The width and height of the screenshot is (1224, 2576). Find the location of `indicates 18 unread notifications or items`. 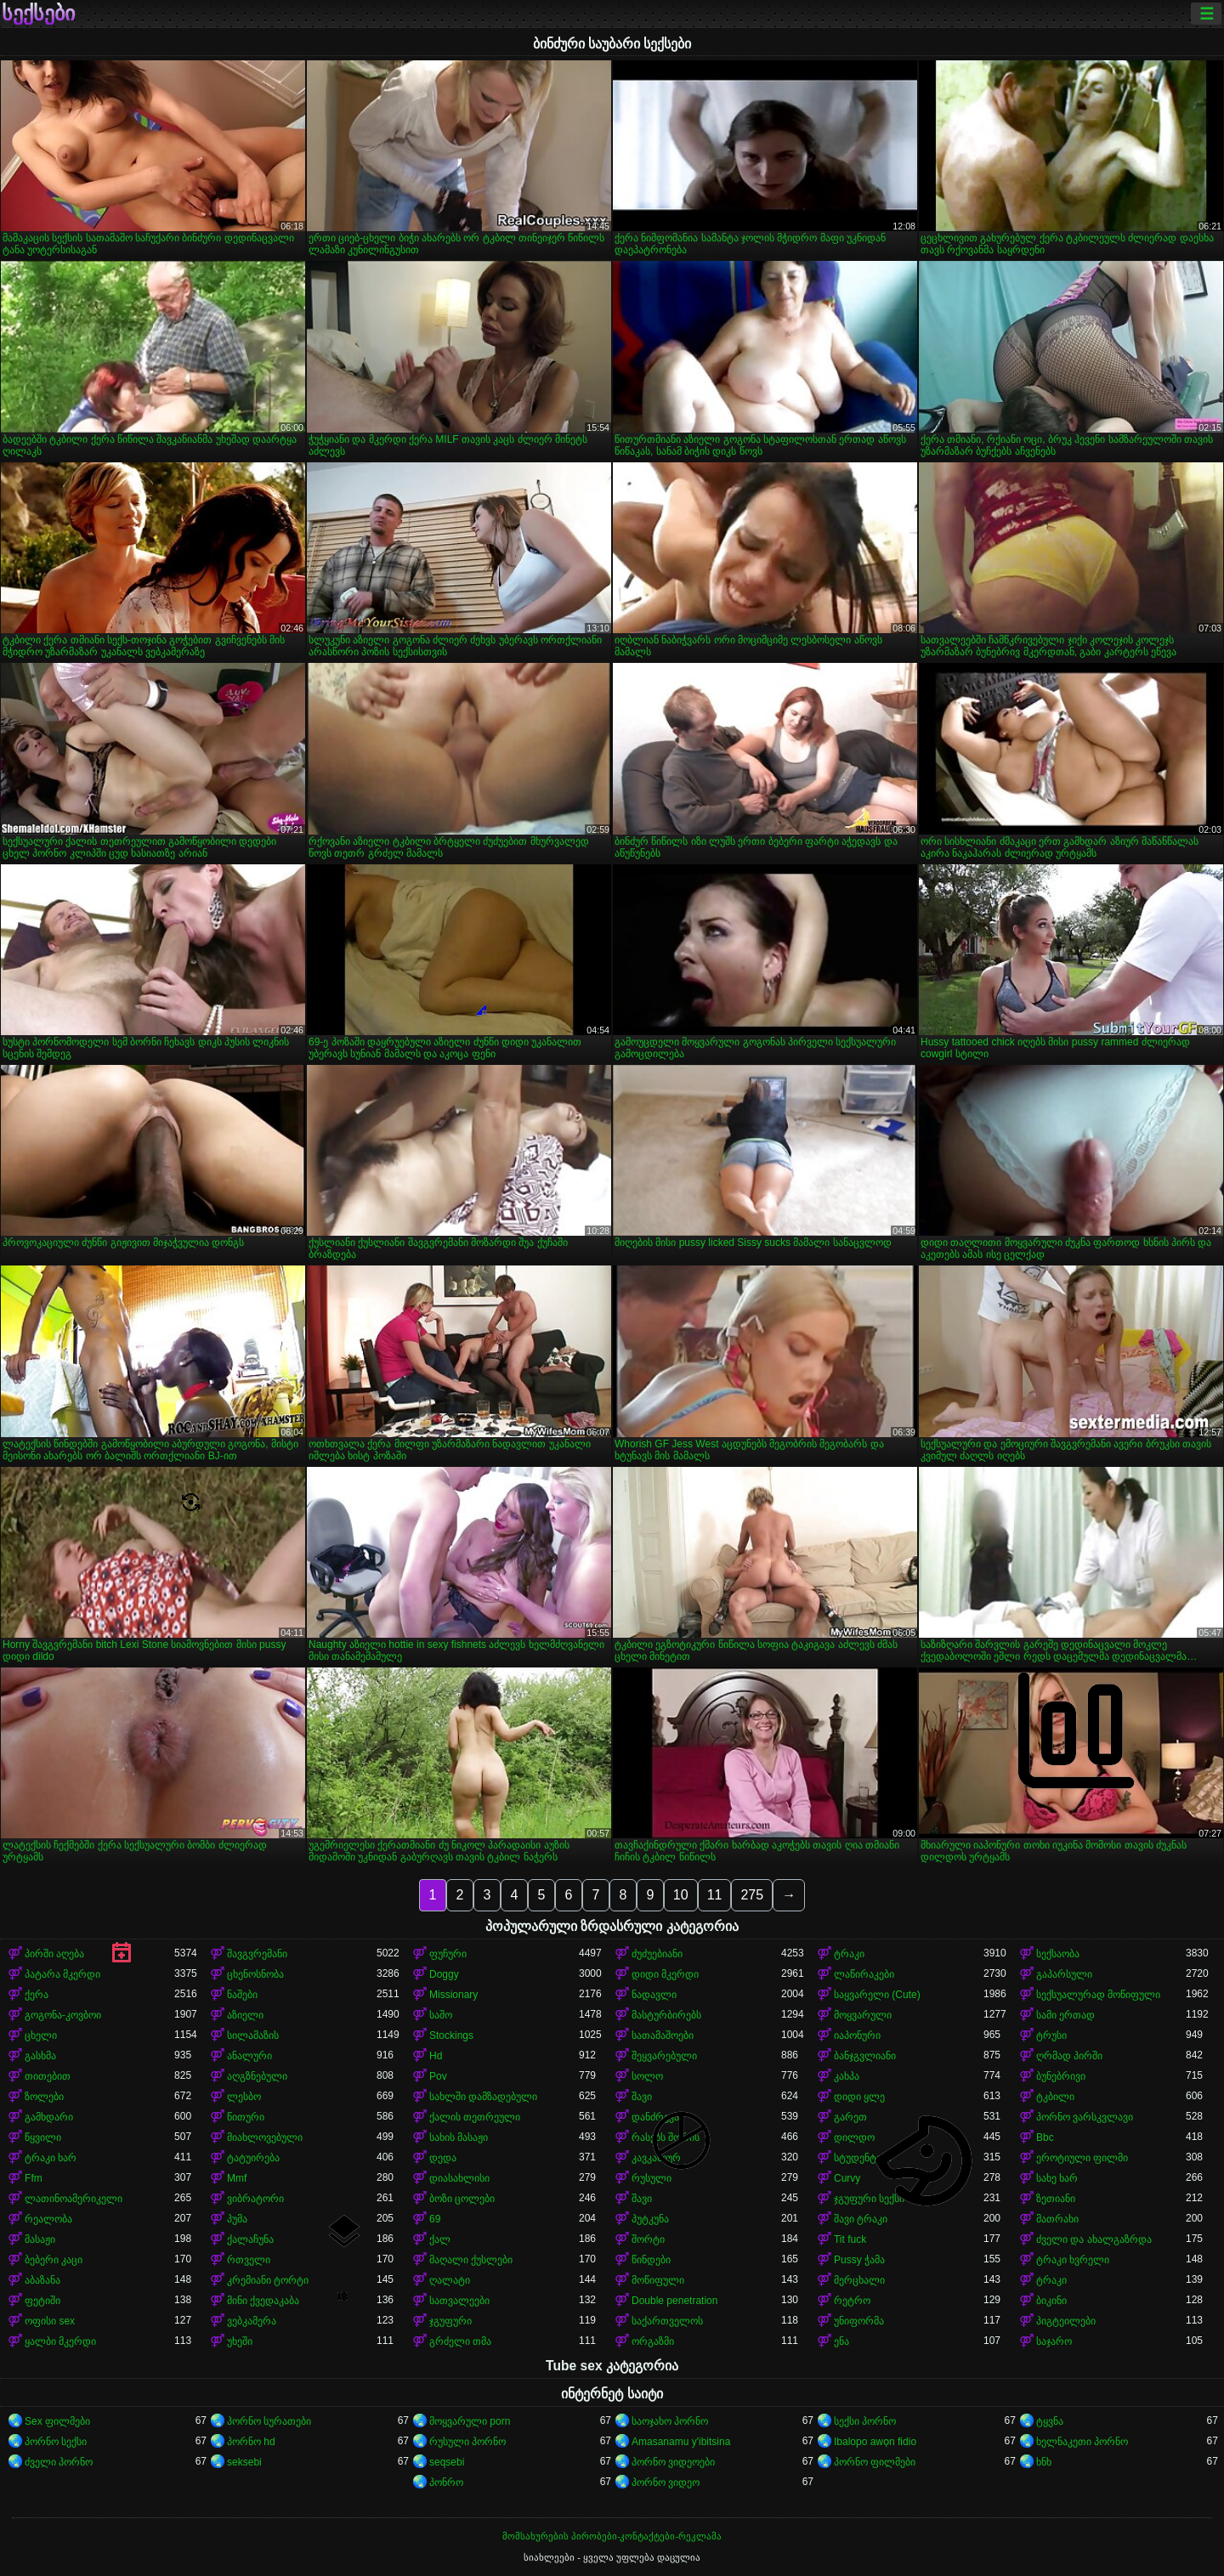

indicates 18 unread notifications or items is located at coordinates (342, 2296).